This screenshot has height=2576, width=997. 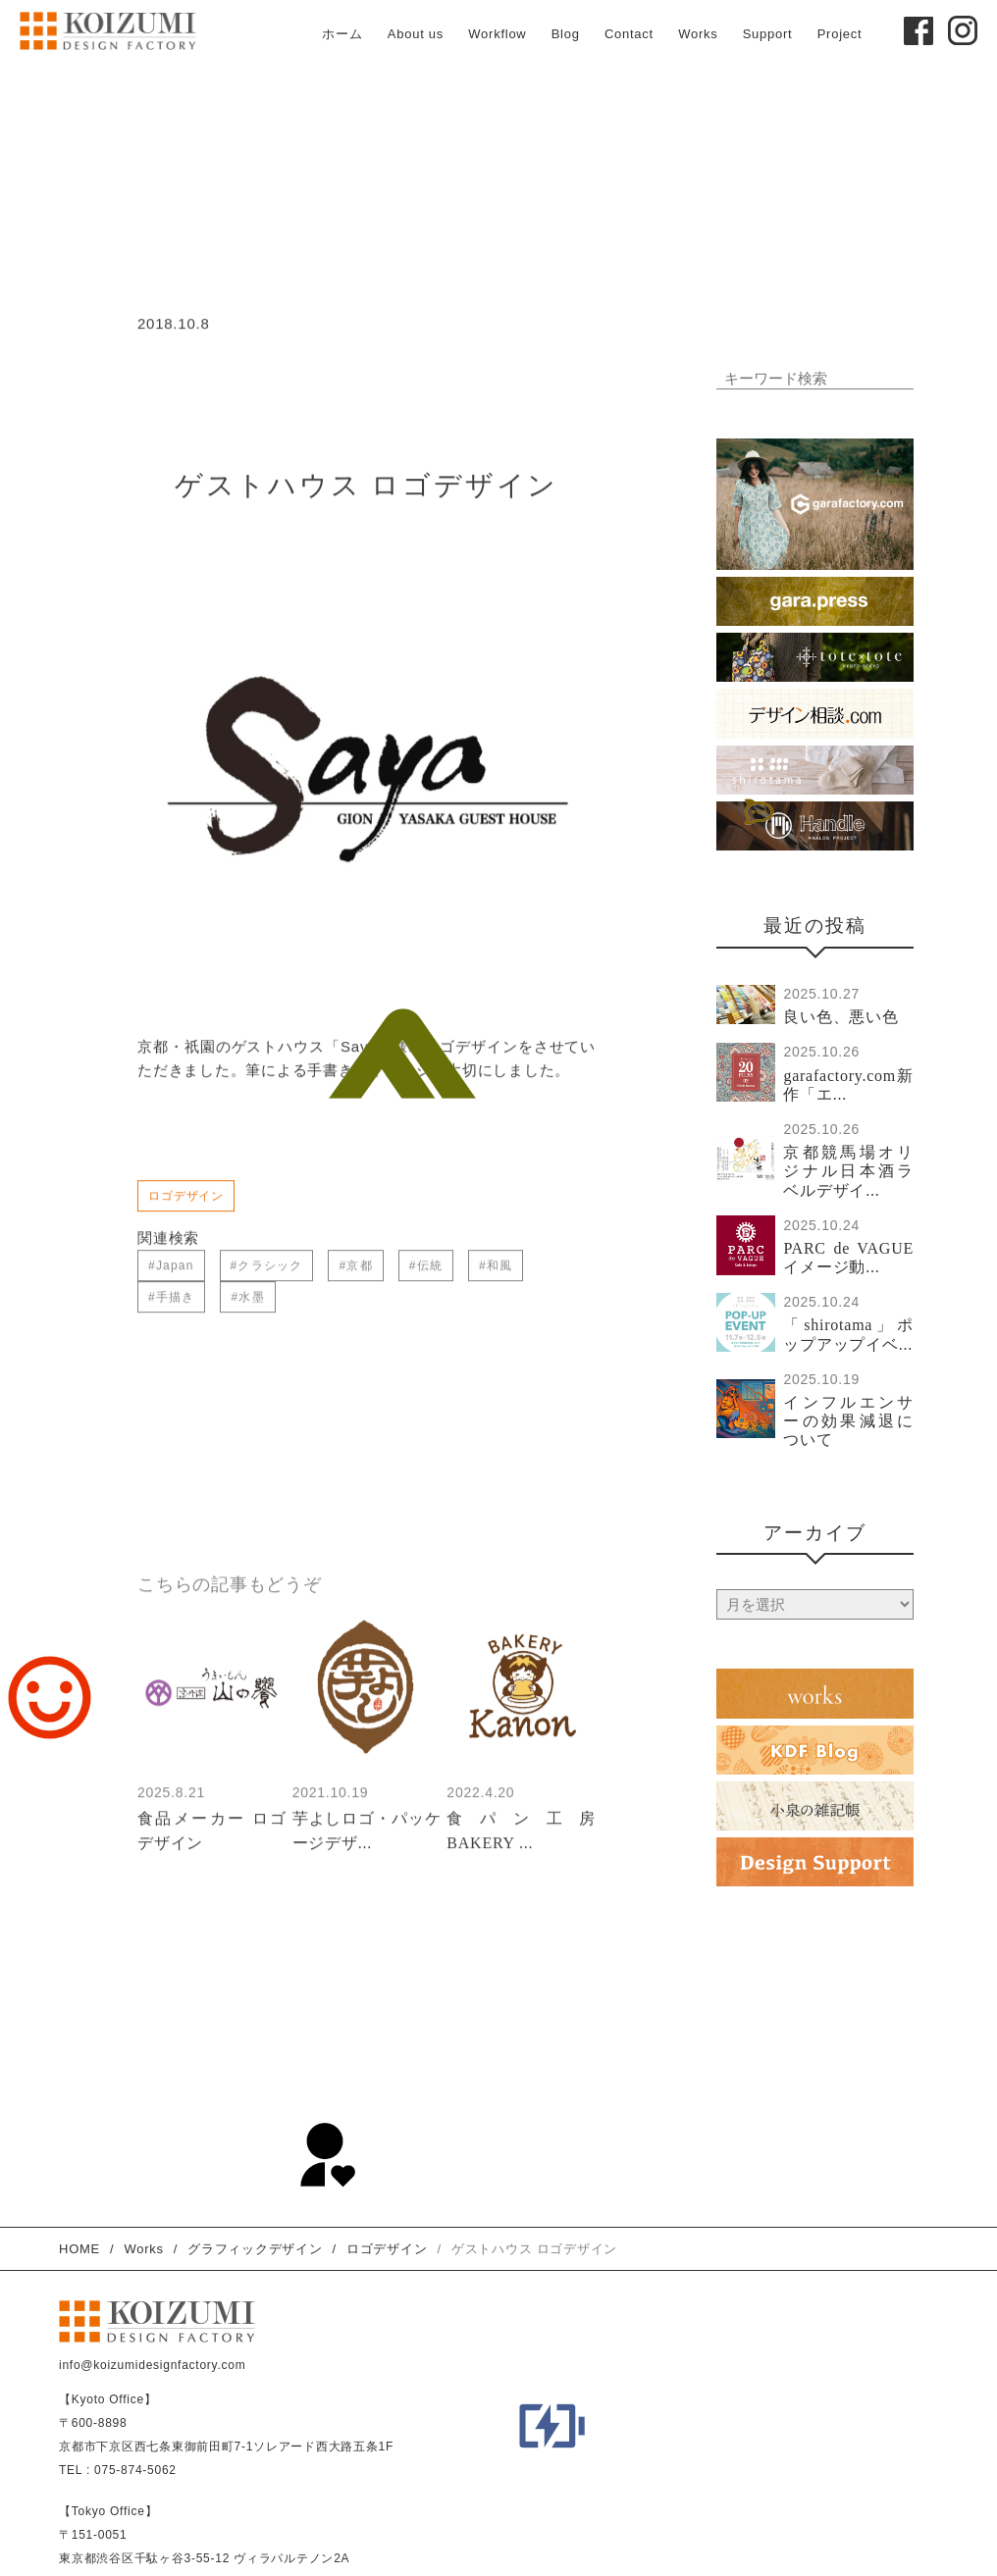 I want to click on view favorite or loved contacts, so click(x=325, y=2156).